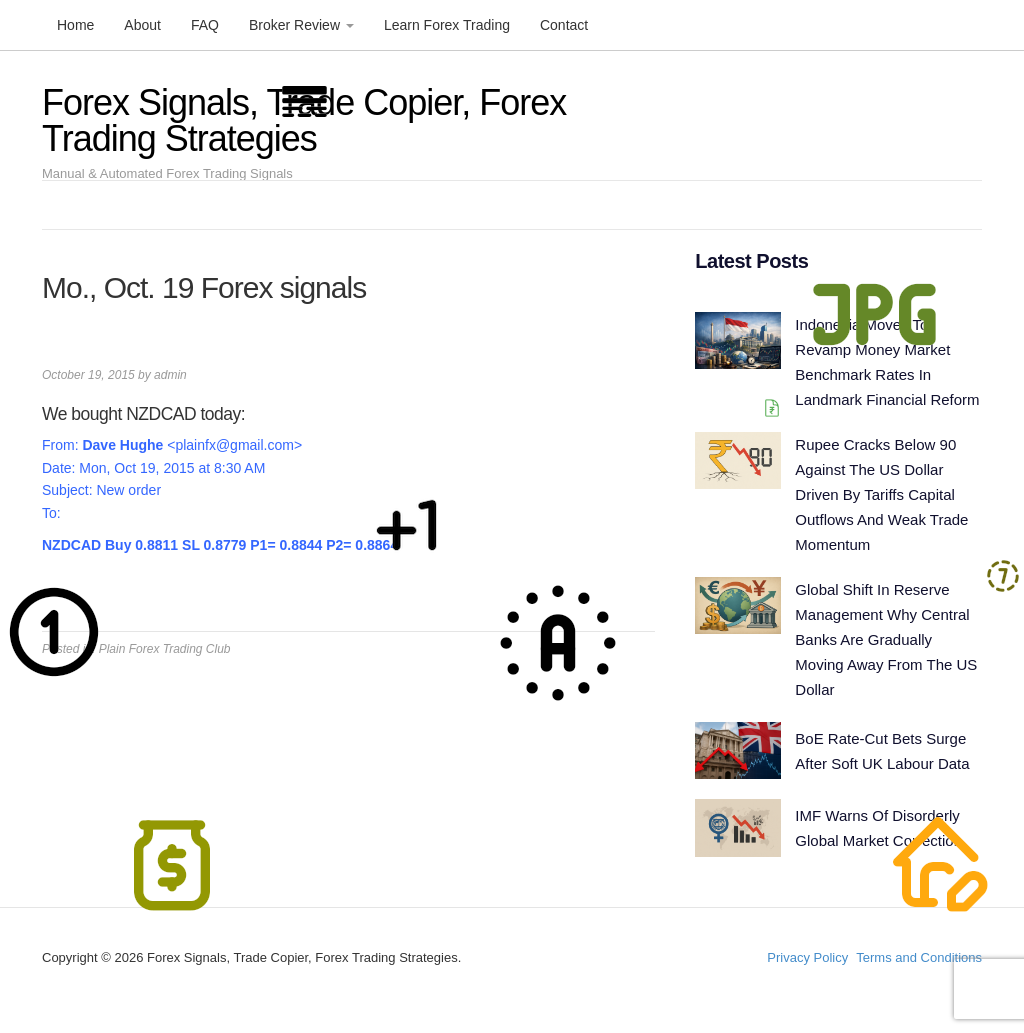 The width and height of the screenshot is (1024, 1033). Describe the element at coordinates (54, 632) in the screenshot. I see `indicates the first step in a process or tutorial` at that location.